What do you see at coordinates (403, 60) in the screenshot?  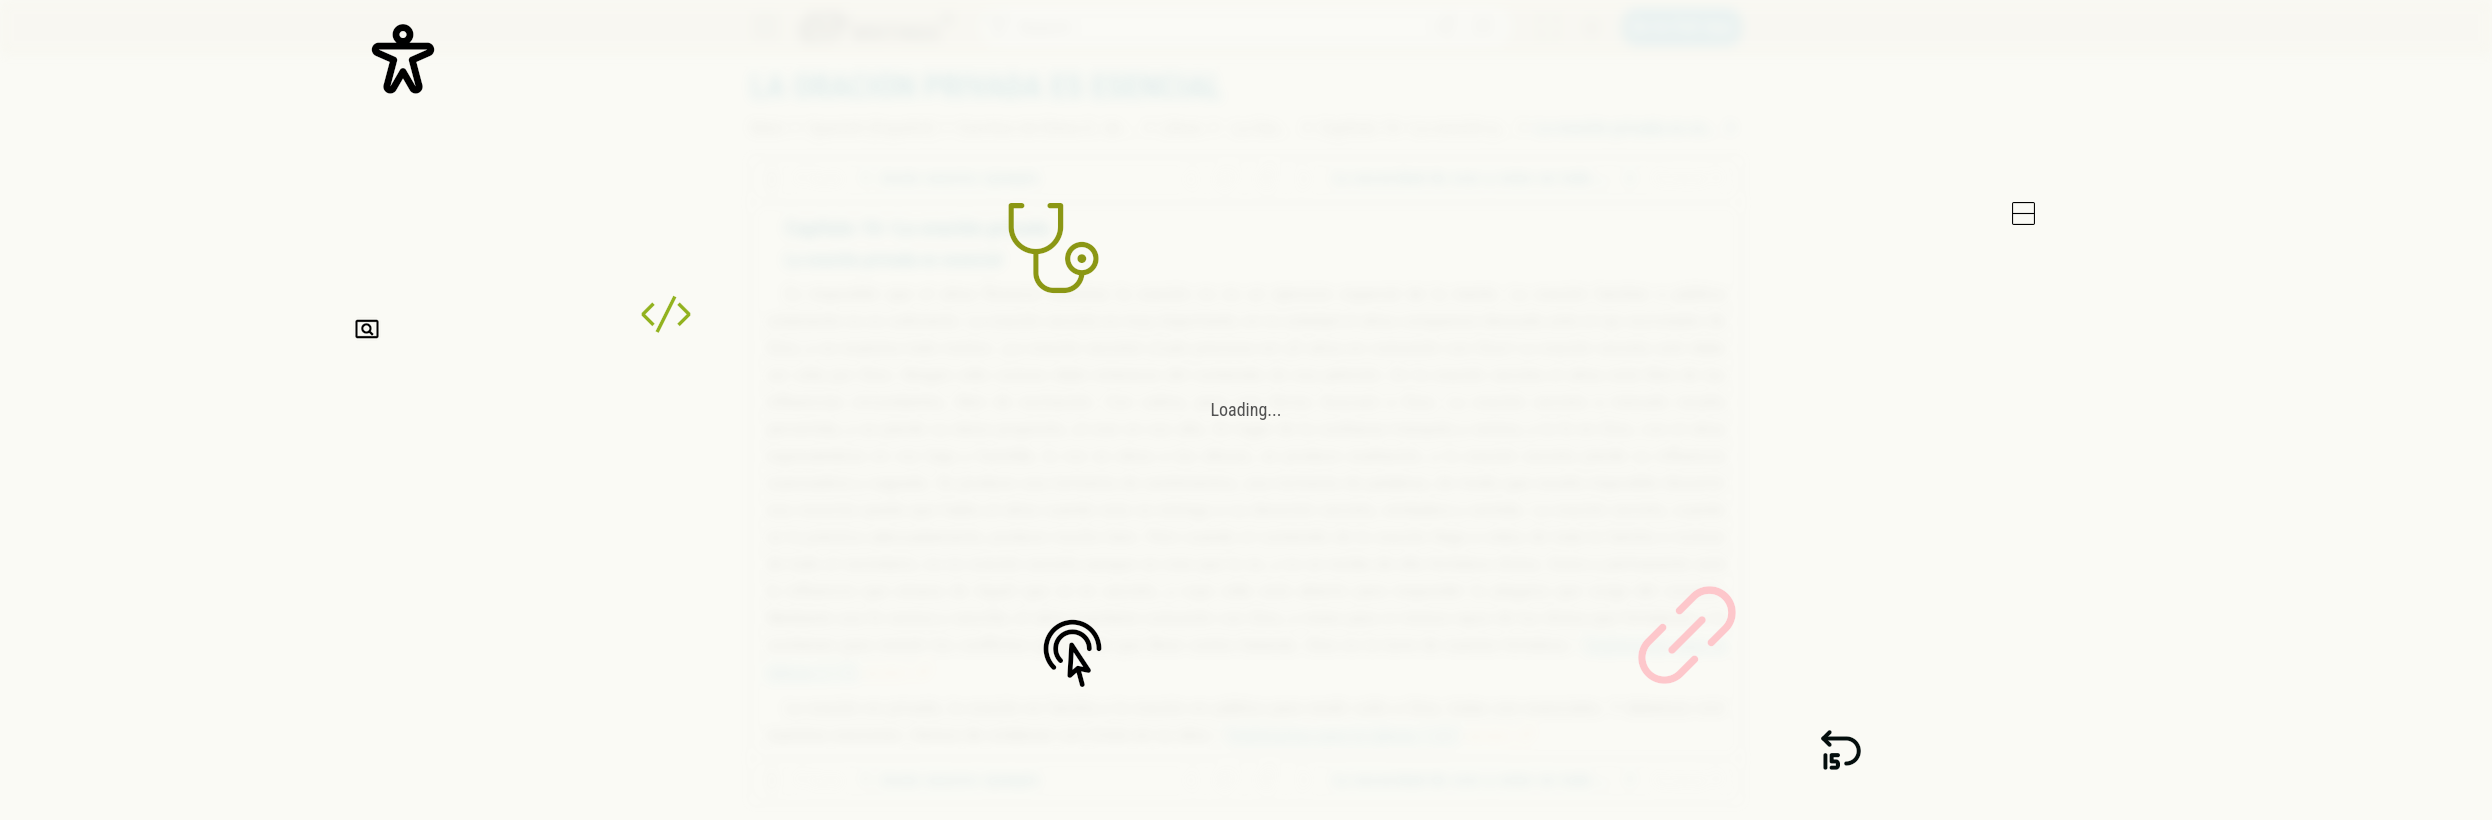 I see `accessibility settings or features` at bounding box center [403, 60].